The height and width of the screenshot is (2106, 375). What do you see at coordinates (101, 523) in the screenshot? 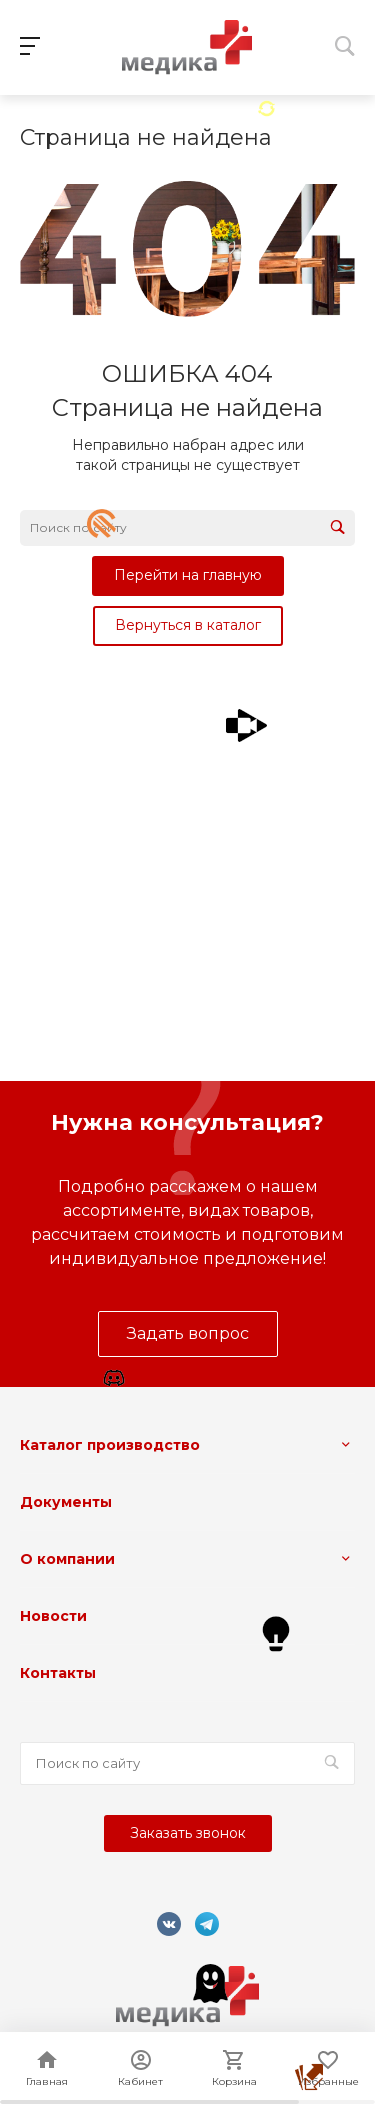
I see `autocannon HTTP benchmarking tool logo` at bounding box center [101, 523].